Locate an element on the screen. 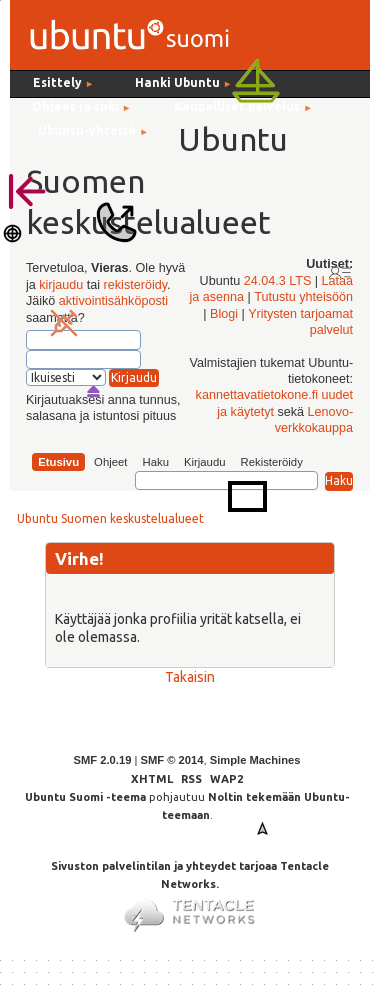 This screenshot has width=379, height=993. make an outgoing call is located at coordinates (117, 221).